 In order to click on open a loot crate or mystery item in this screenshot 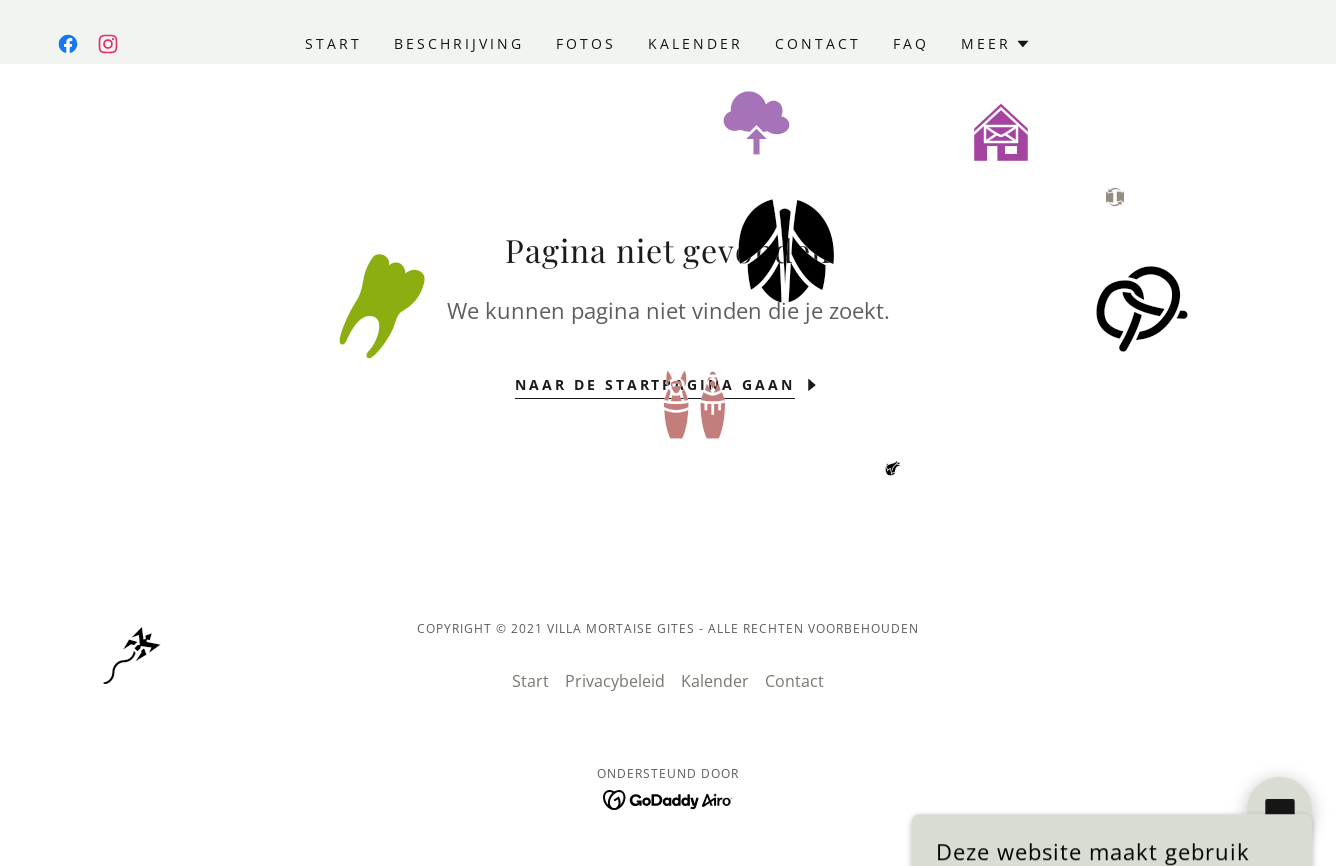, I will do `click(785, 250)`.